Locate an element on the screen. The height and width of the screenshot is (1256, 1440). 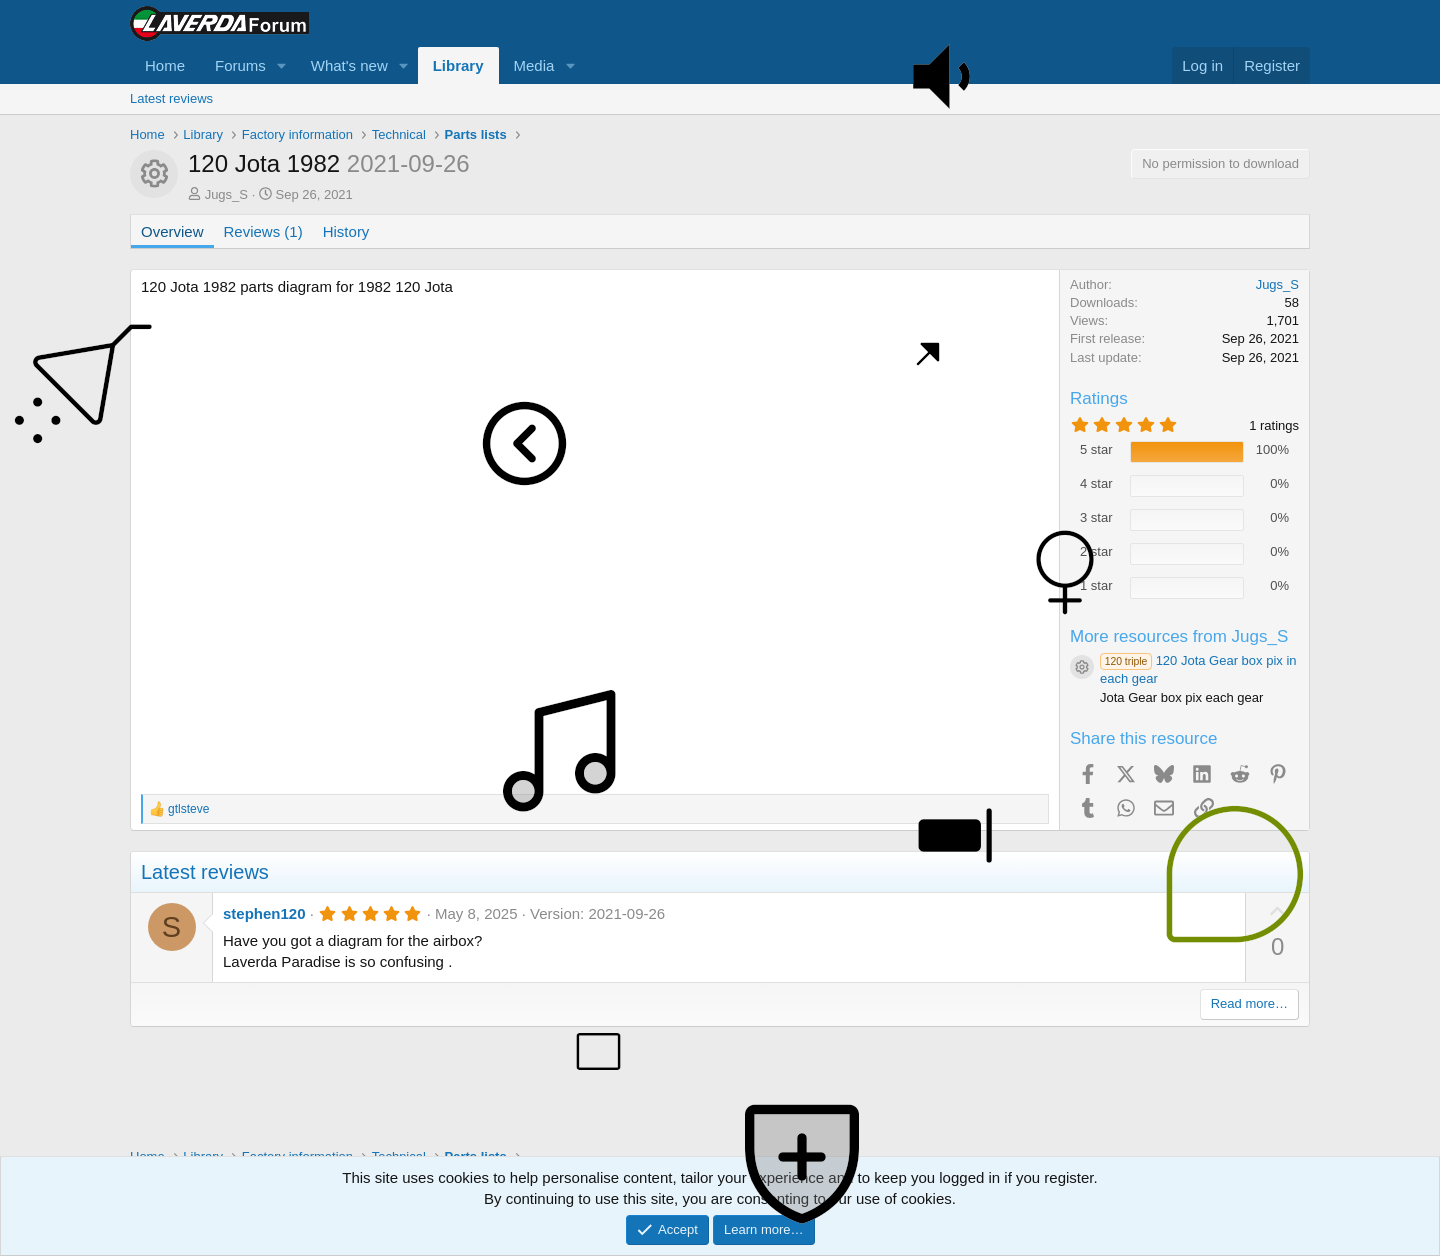
access music library or audio files is located at coordinates (566, 753).